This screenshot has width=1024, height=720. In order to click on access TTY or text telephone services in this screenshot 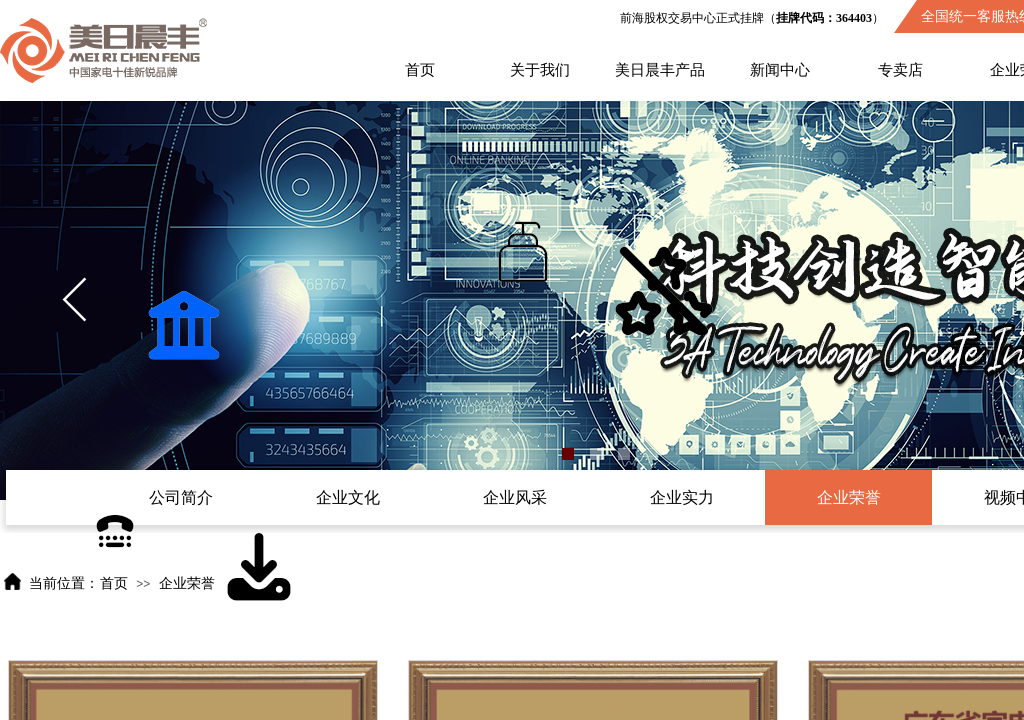, I will do `click(115, 531)`.